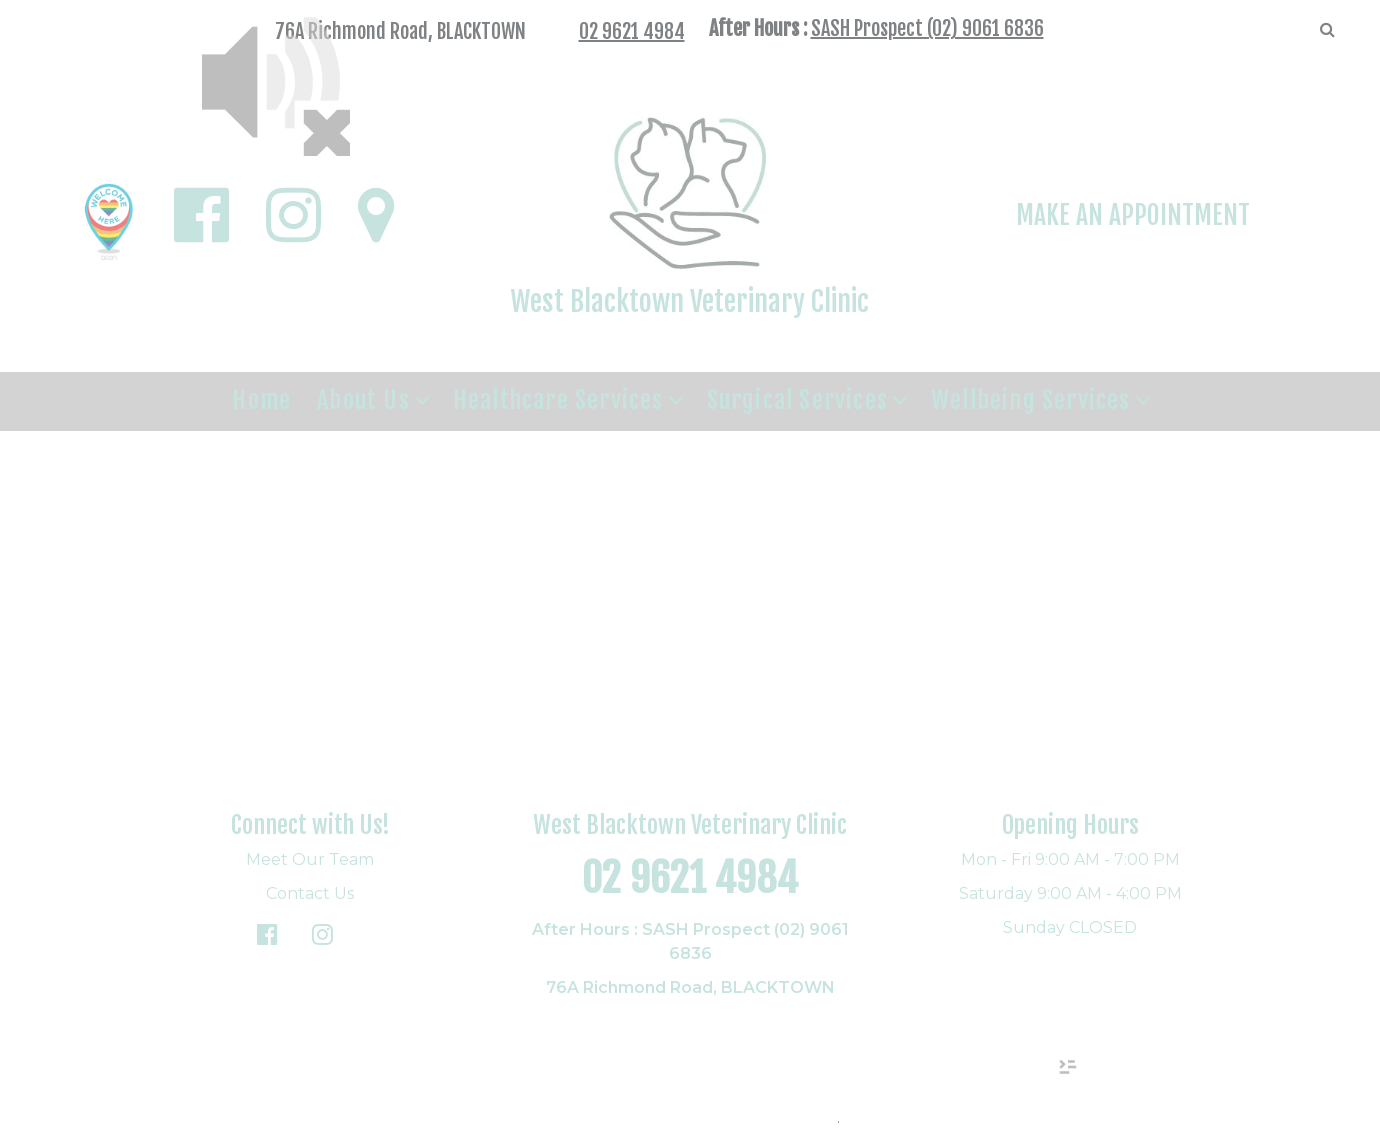 The image size is (1380, 1146). Describe the element at coordinates (1068, 1067) in the screenshot. I see `increase text indentation` at that location.